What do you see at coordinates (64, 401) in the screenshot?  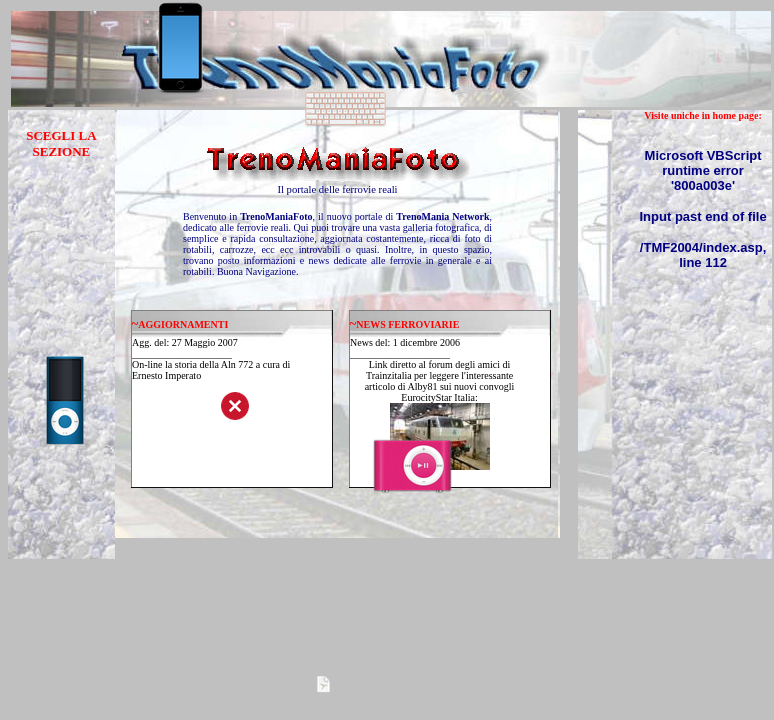 I see `iPod nano device connected` at bounding box center [64, 401].